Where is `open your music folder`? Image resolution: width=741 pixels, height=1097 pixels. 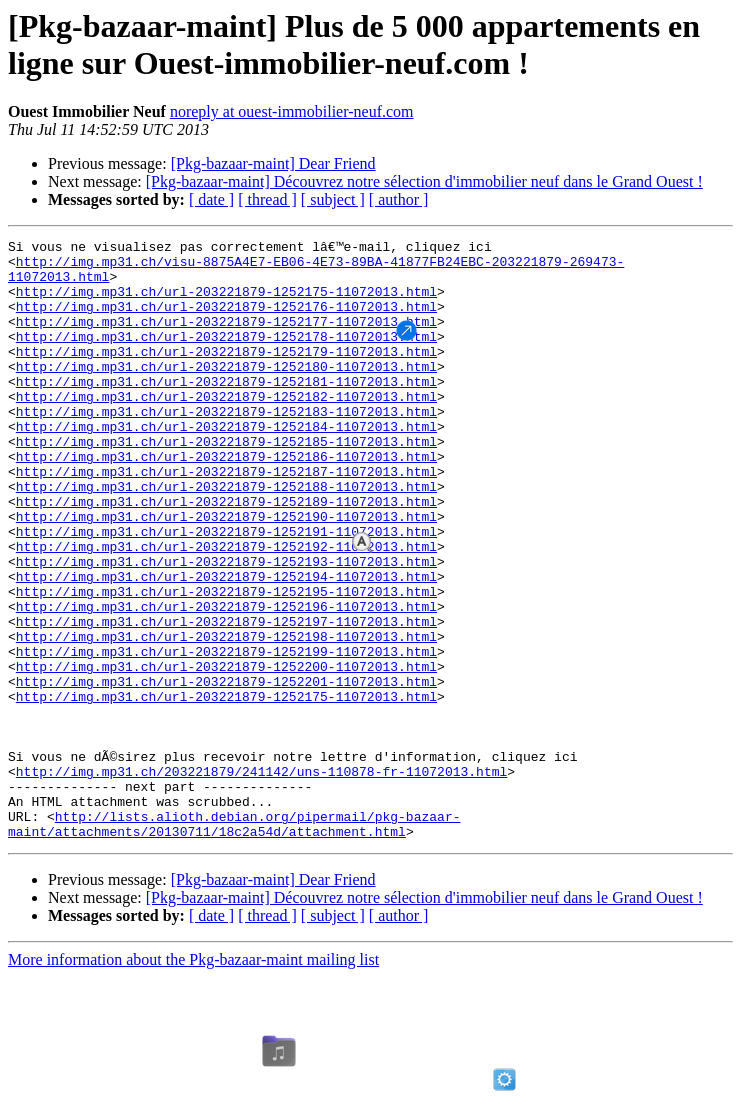
open your music folder is located at coordinates (279, 1051).